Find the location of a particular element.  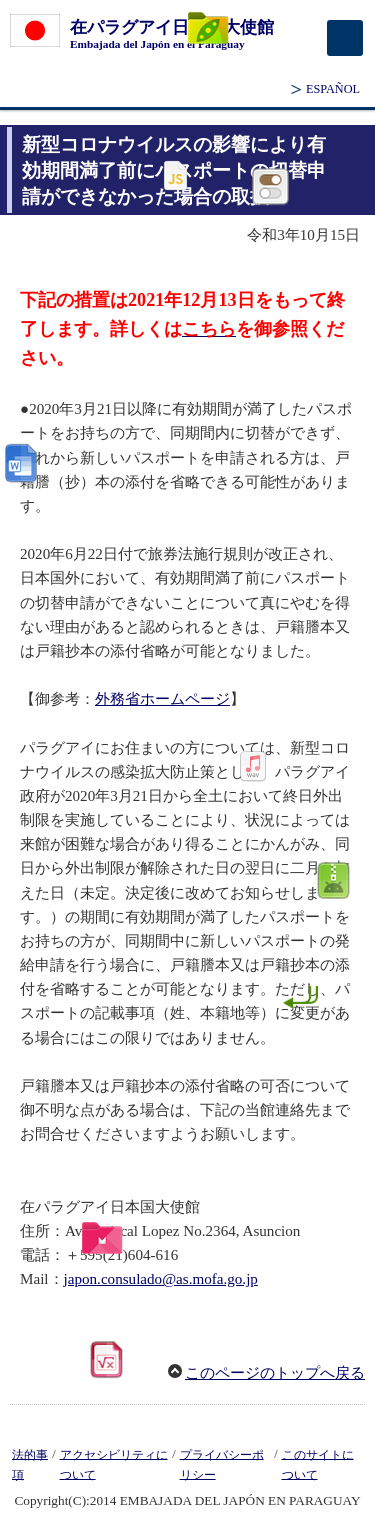

open an opendocument formula file is located at coordinates (106, 1359).